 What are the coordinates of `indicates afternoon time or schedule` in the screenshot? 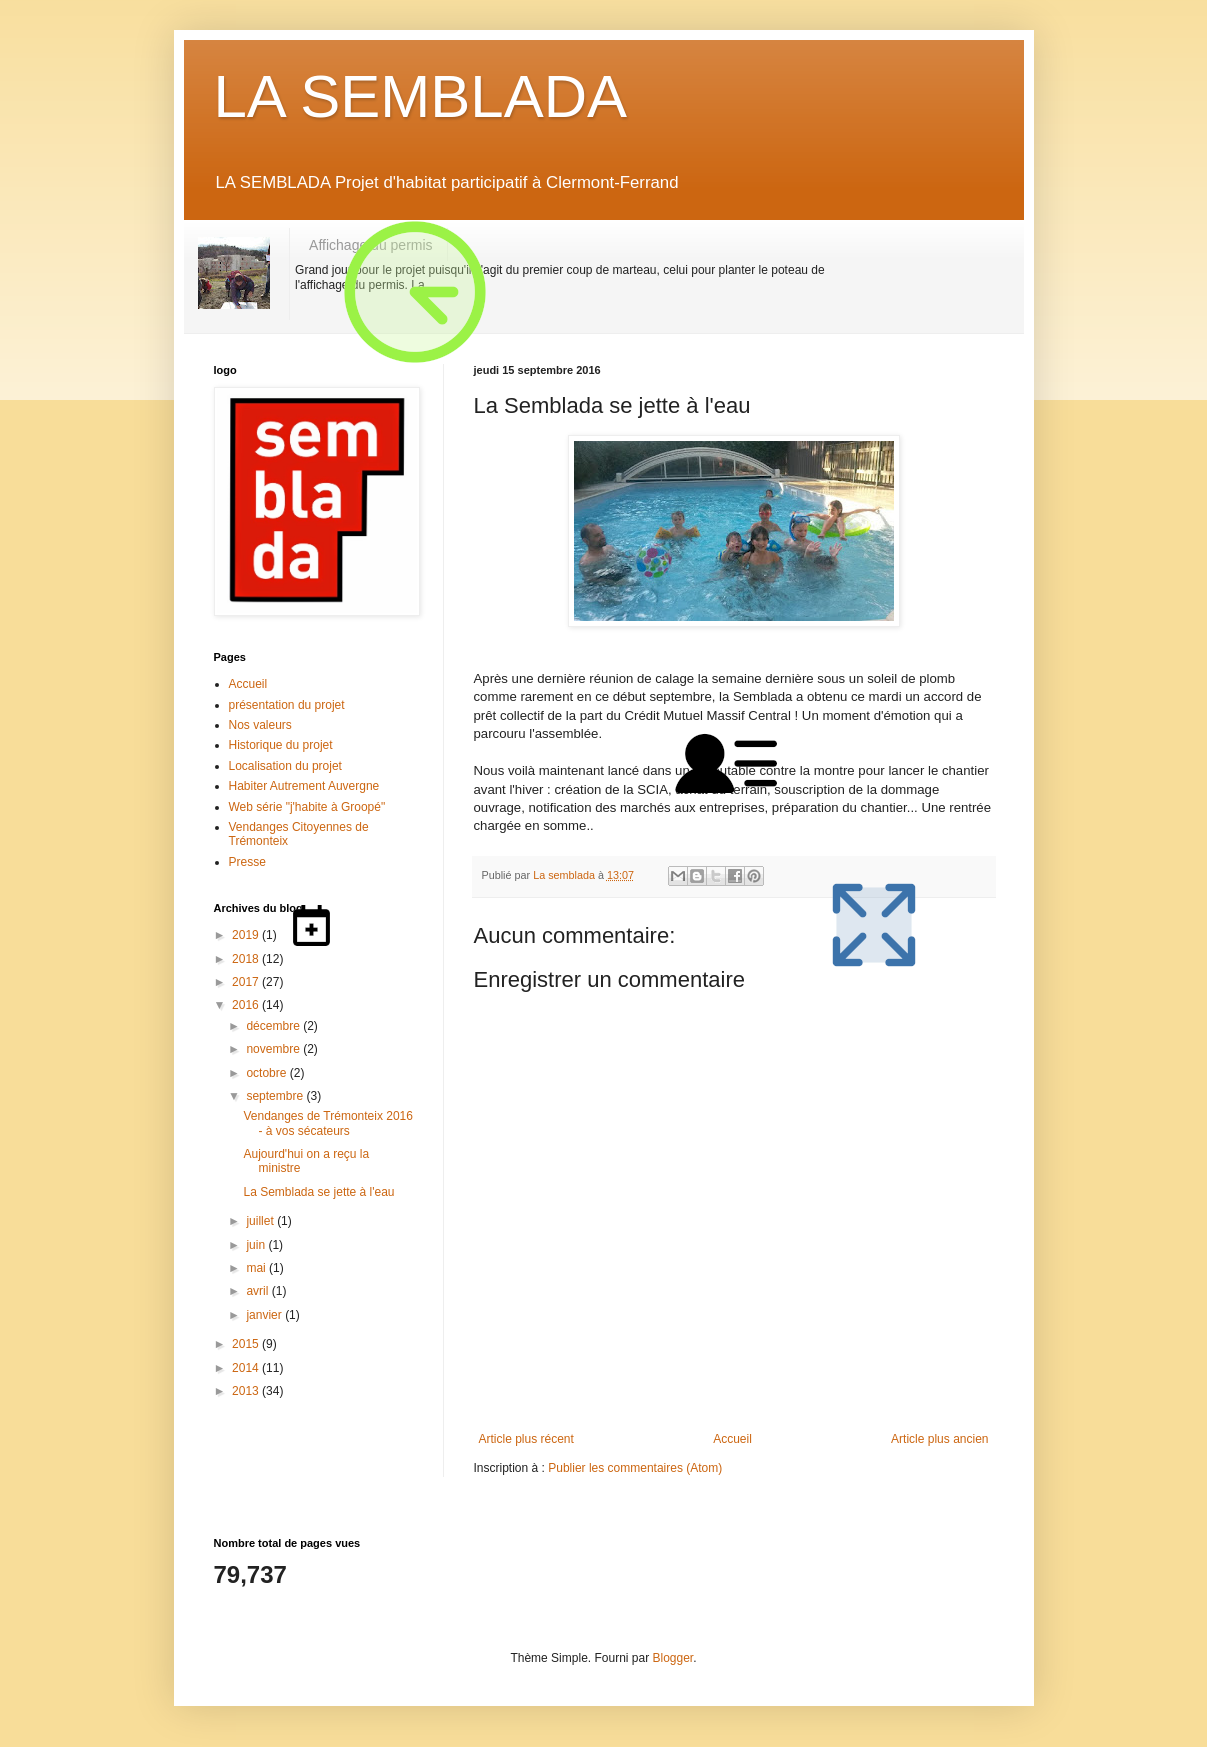 It's located at (415, 292).